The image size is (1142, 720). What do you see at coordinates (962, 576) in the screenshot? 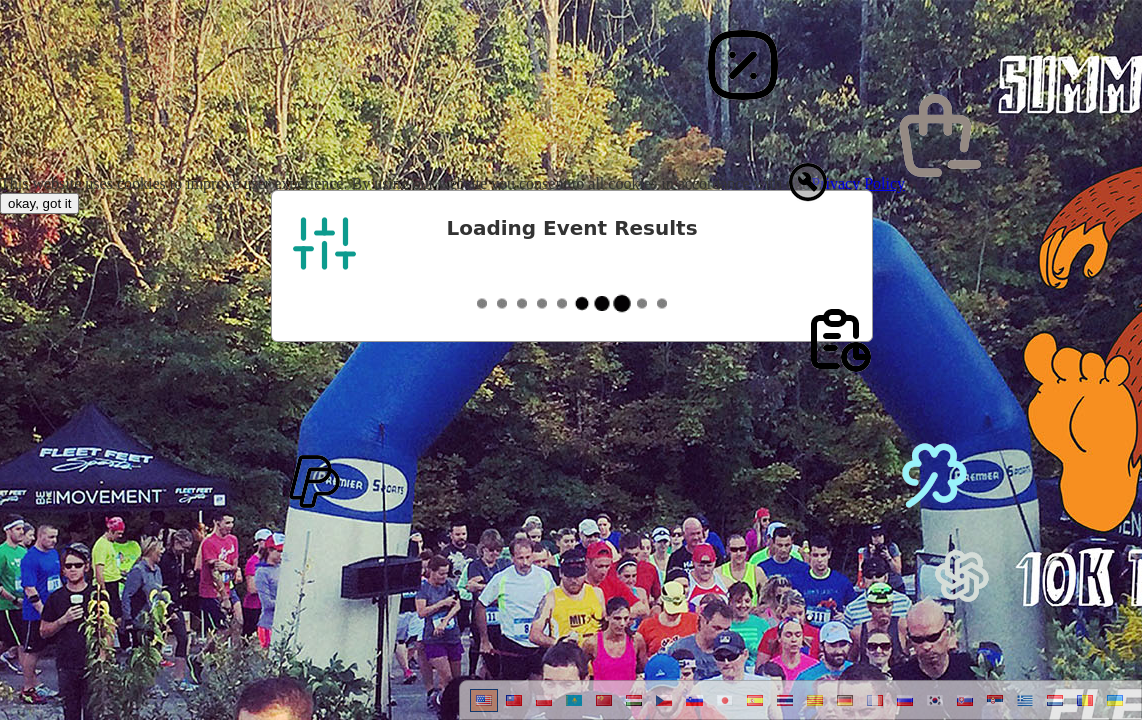
I see `access OpenAI services or chatbot` at bounding box center [962, 576].